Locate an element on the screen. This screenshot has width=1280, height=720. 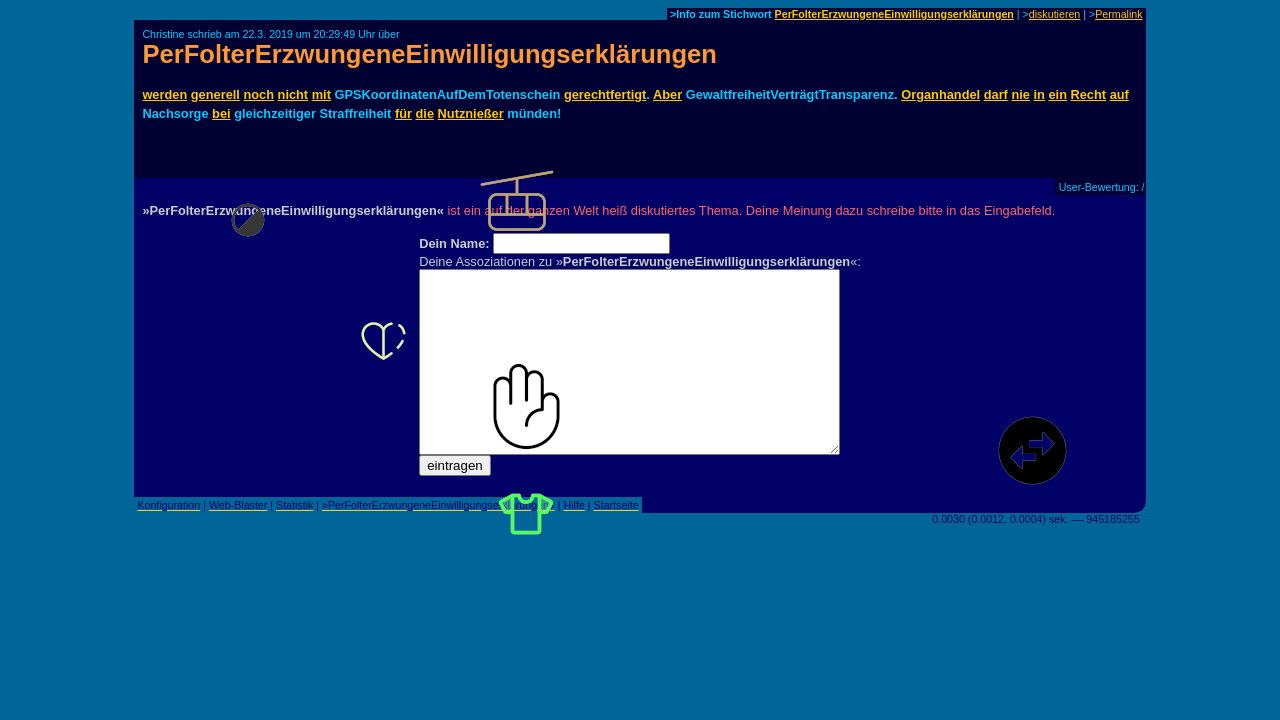
access cable car or gondola transit options is located at coordinates (517, 202).